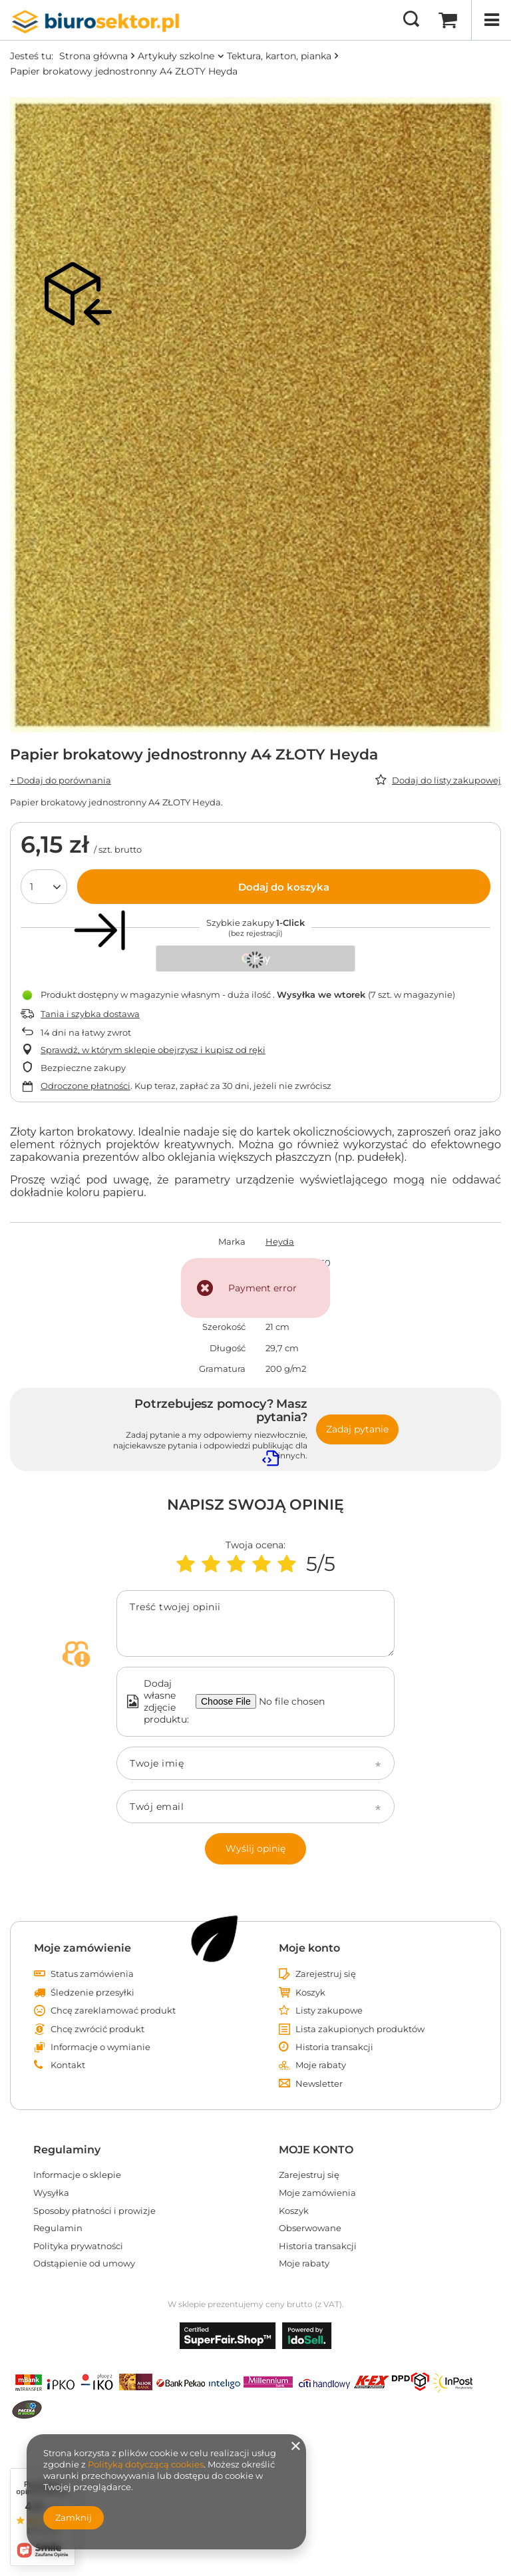 The width and height of the screenshot is (511, 2576). Describe the element at coordinates (78, 294) in the screenshot. I see `view package dependencies` at that location.